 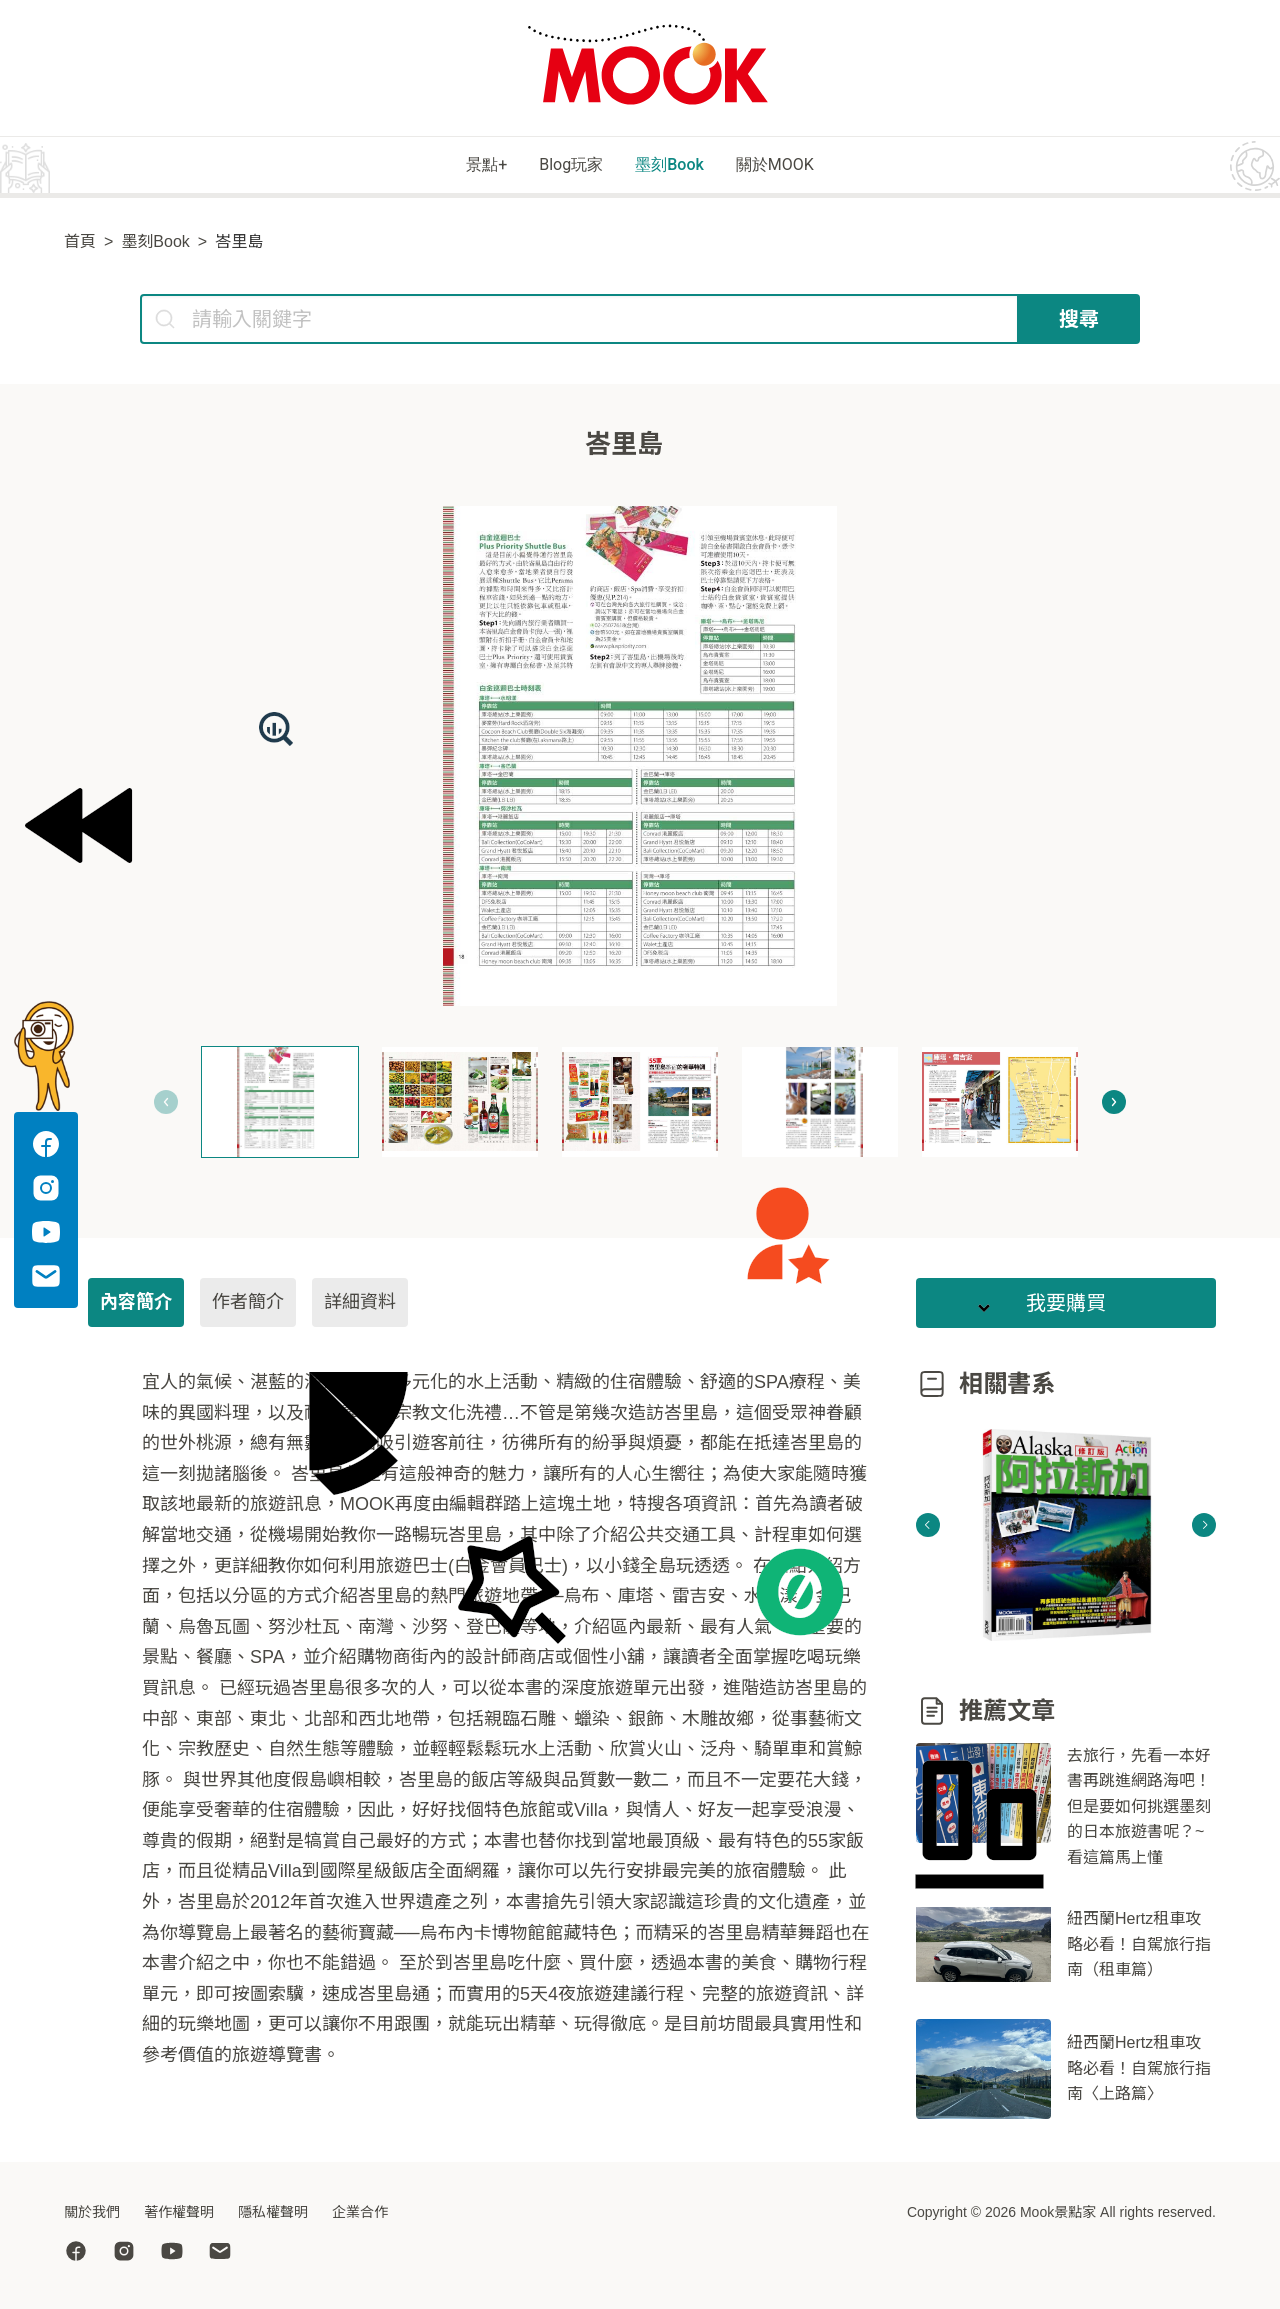 What do you see at coordinates (511, 1589) in the screenshot?
I see `apply magic or auto-enhance effects` at bounding box center [511, 1589].